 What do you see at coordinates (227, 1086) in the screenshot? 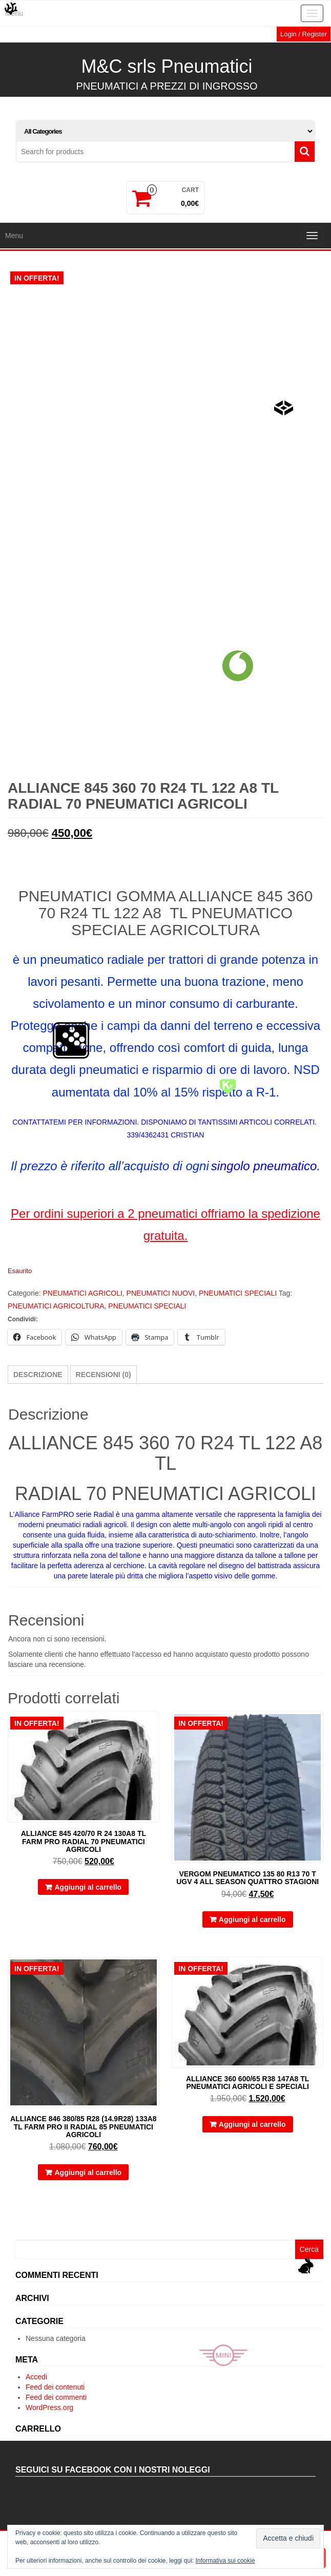
I see `kred app or service logo` at bounding box center [227, 1086].